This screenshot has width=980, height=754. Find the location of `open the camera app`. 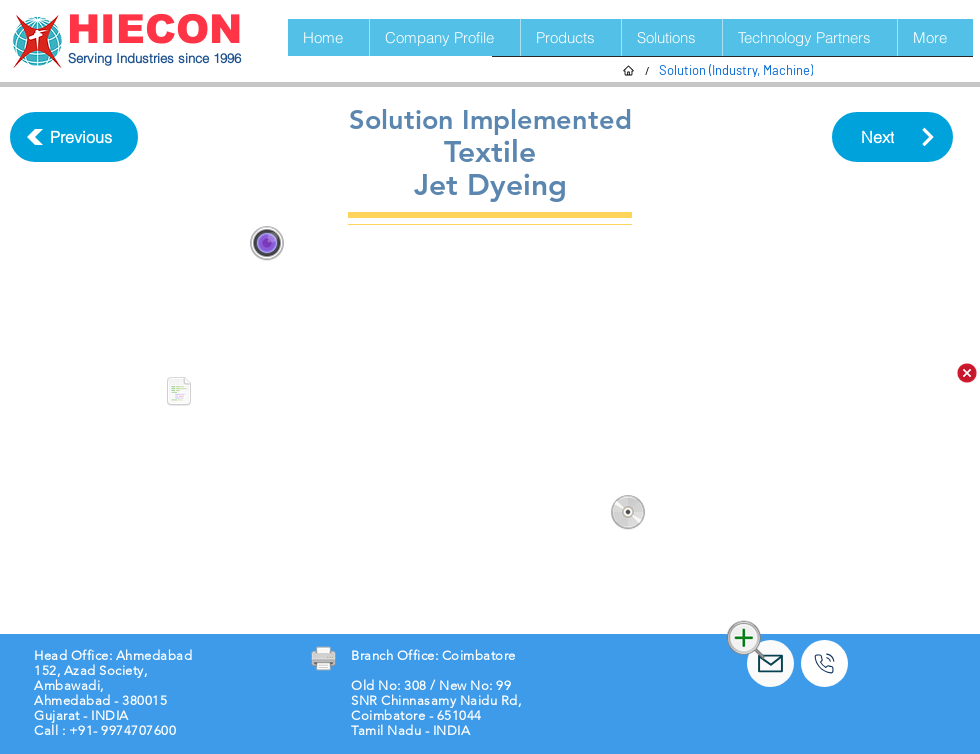

open the camera app is located at coordinates (267, 243).